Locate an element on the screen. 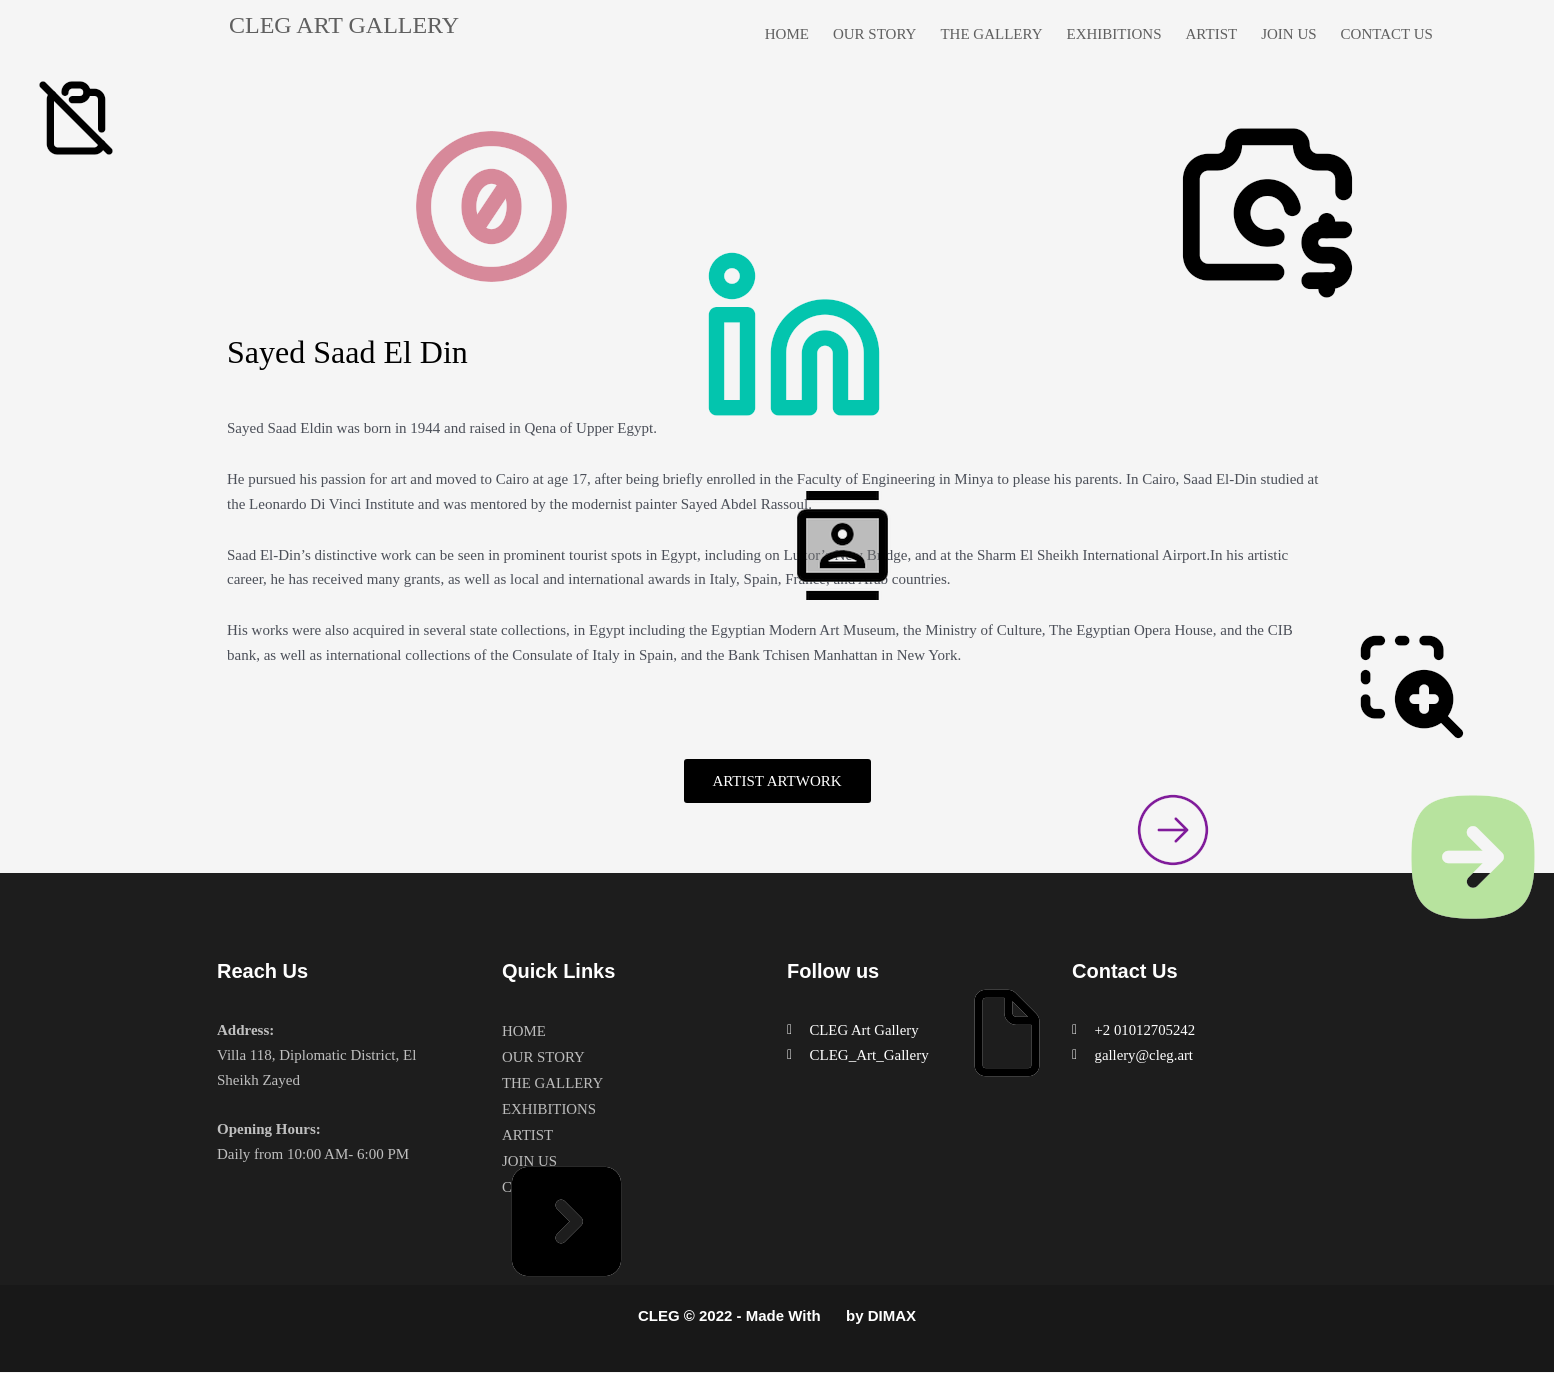  view or open a file is located at coordinates (1007, 1033).